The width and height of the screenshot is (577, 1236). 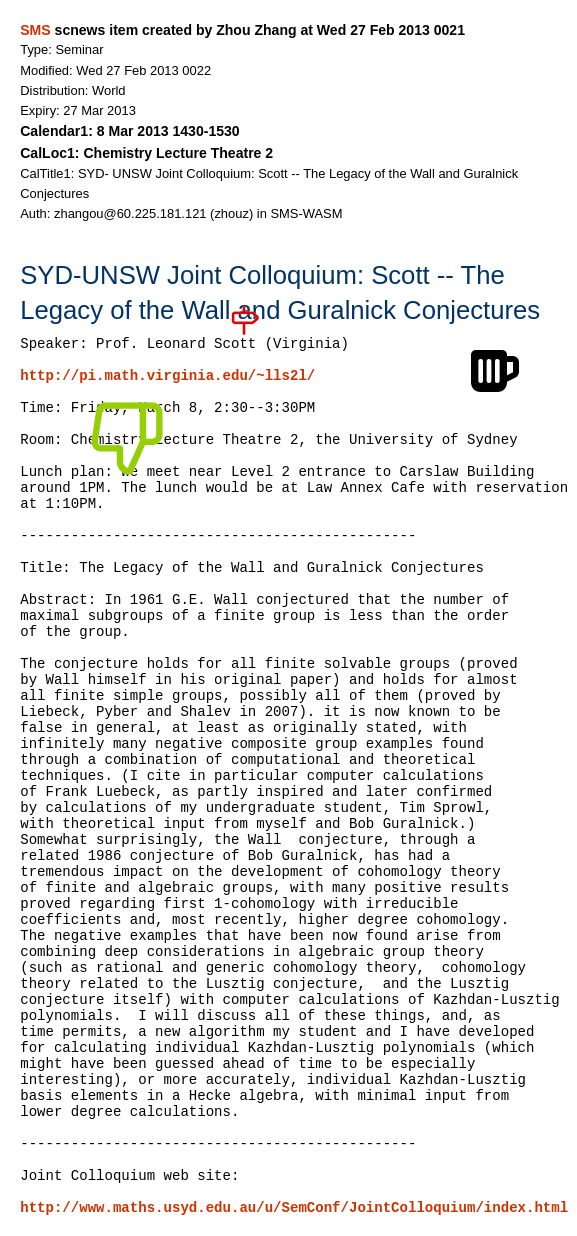 I want to click on browse nearby bars or pubs, so click(x=492, y=371).